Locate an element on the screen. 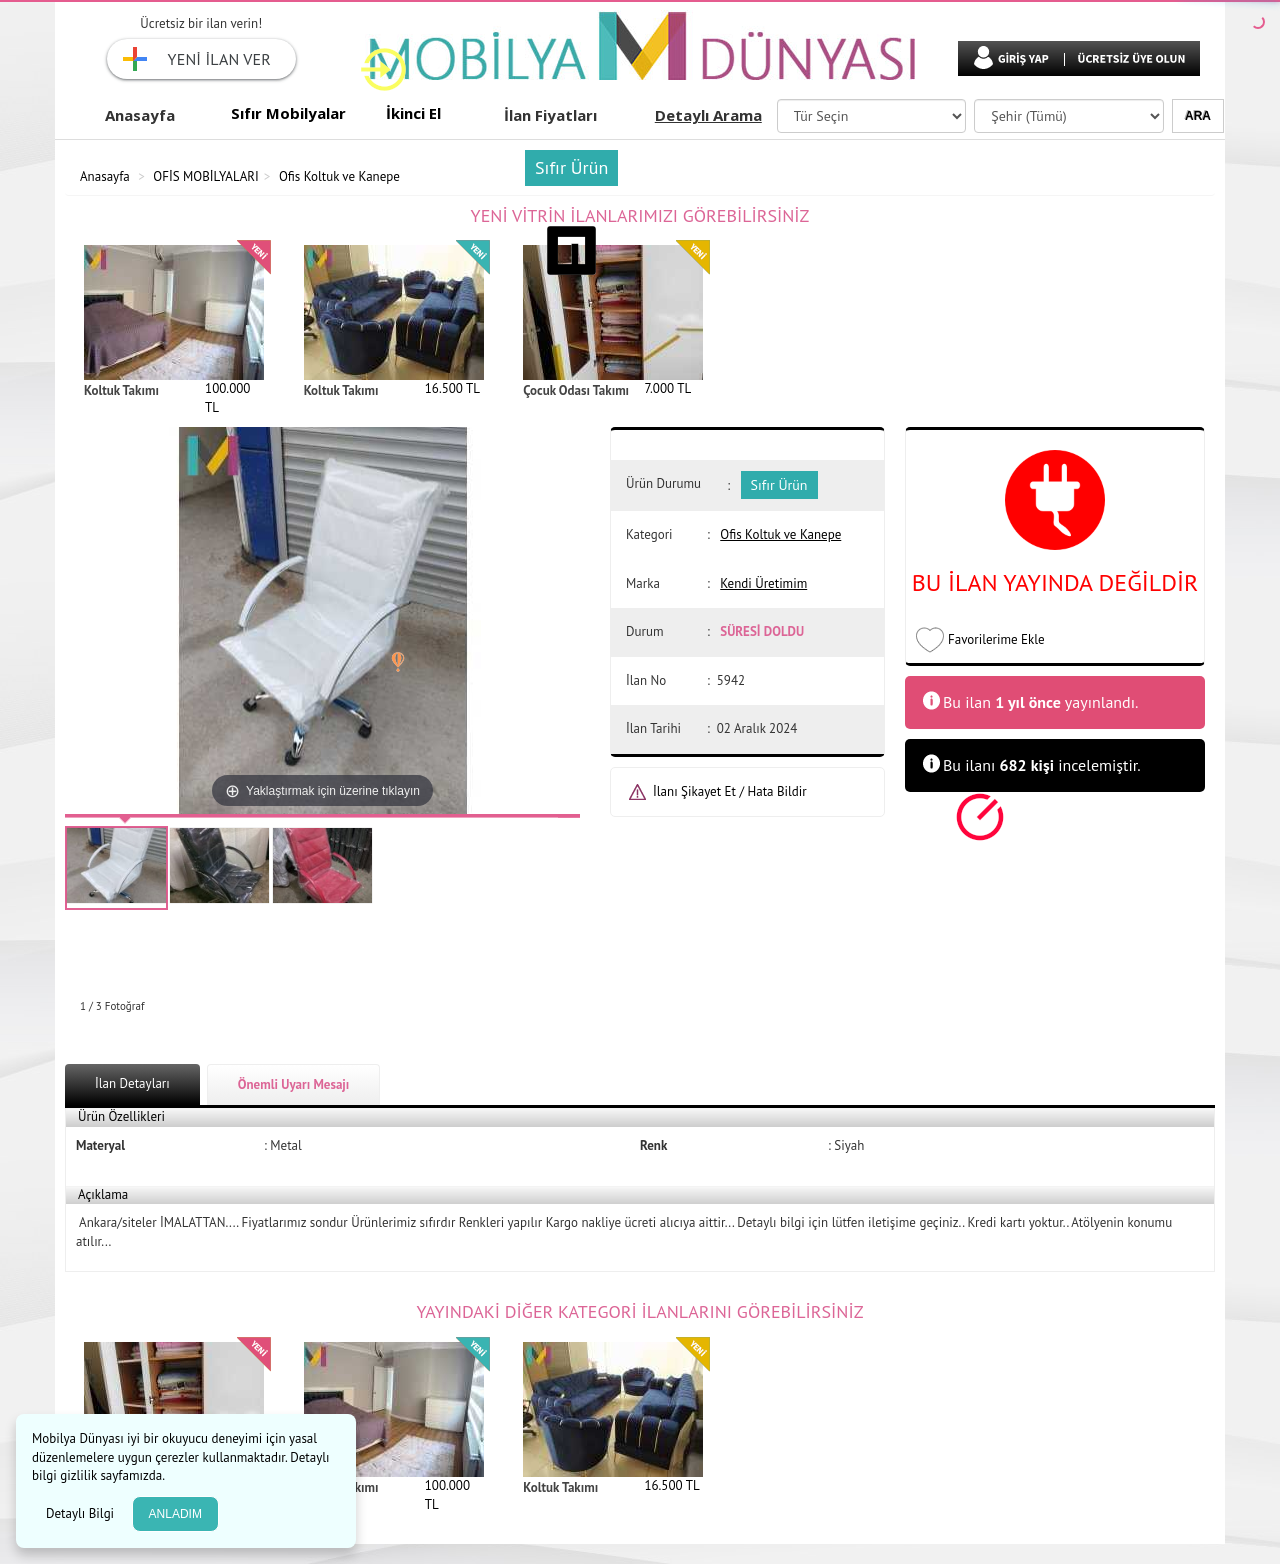 The height and width of the screenshot is (1564, 1280). npm (node package manager) logo is located at coordinates (571, 250).